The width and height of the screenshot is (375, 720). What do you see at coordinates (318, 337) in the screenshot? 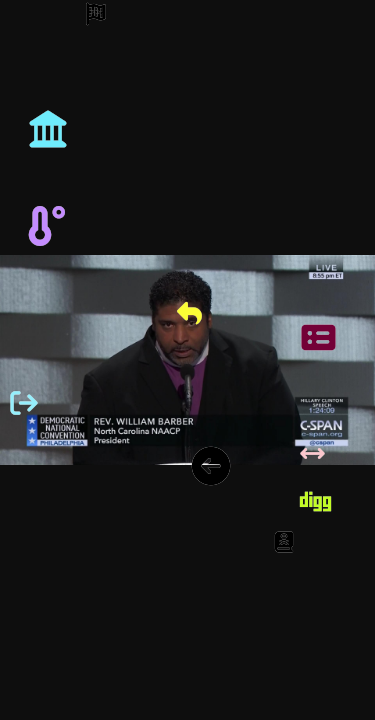
I see `view list or menu items` at bounding box center [318, 337].